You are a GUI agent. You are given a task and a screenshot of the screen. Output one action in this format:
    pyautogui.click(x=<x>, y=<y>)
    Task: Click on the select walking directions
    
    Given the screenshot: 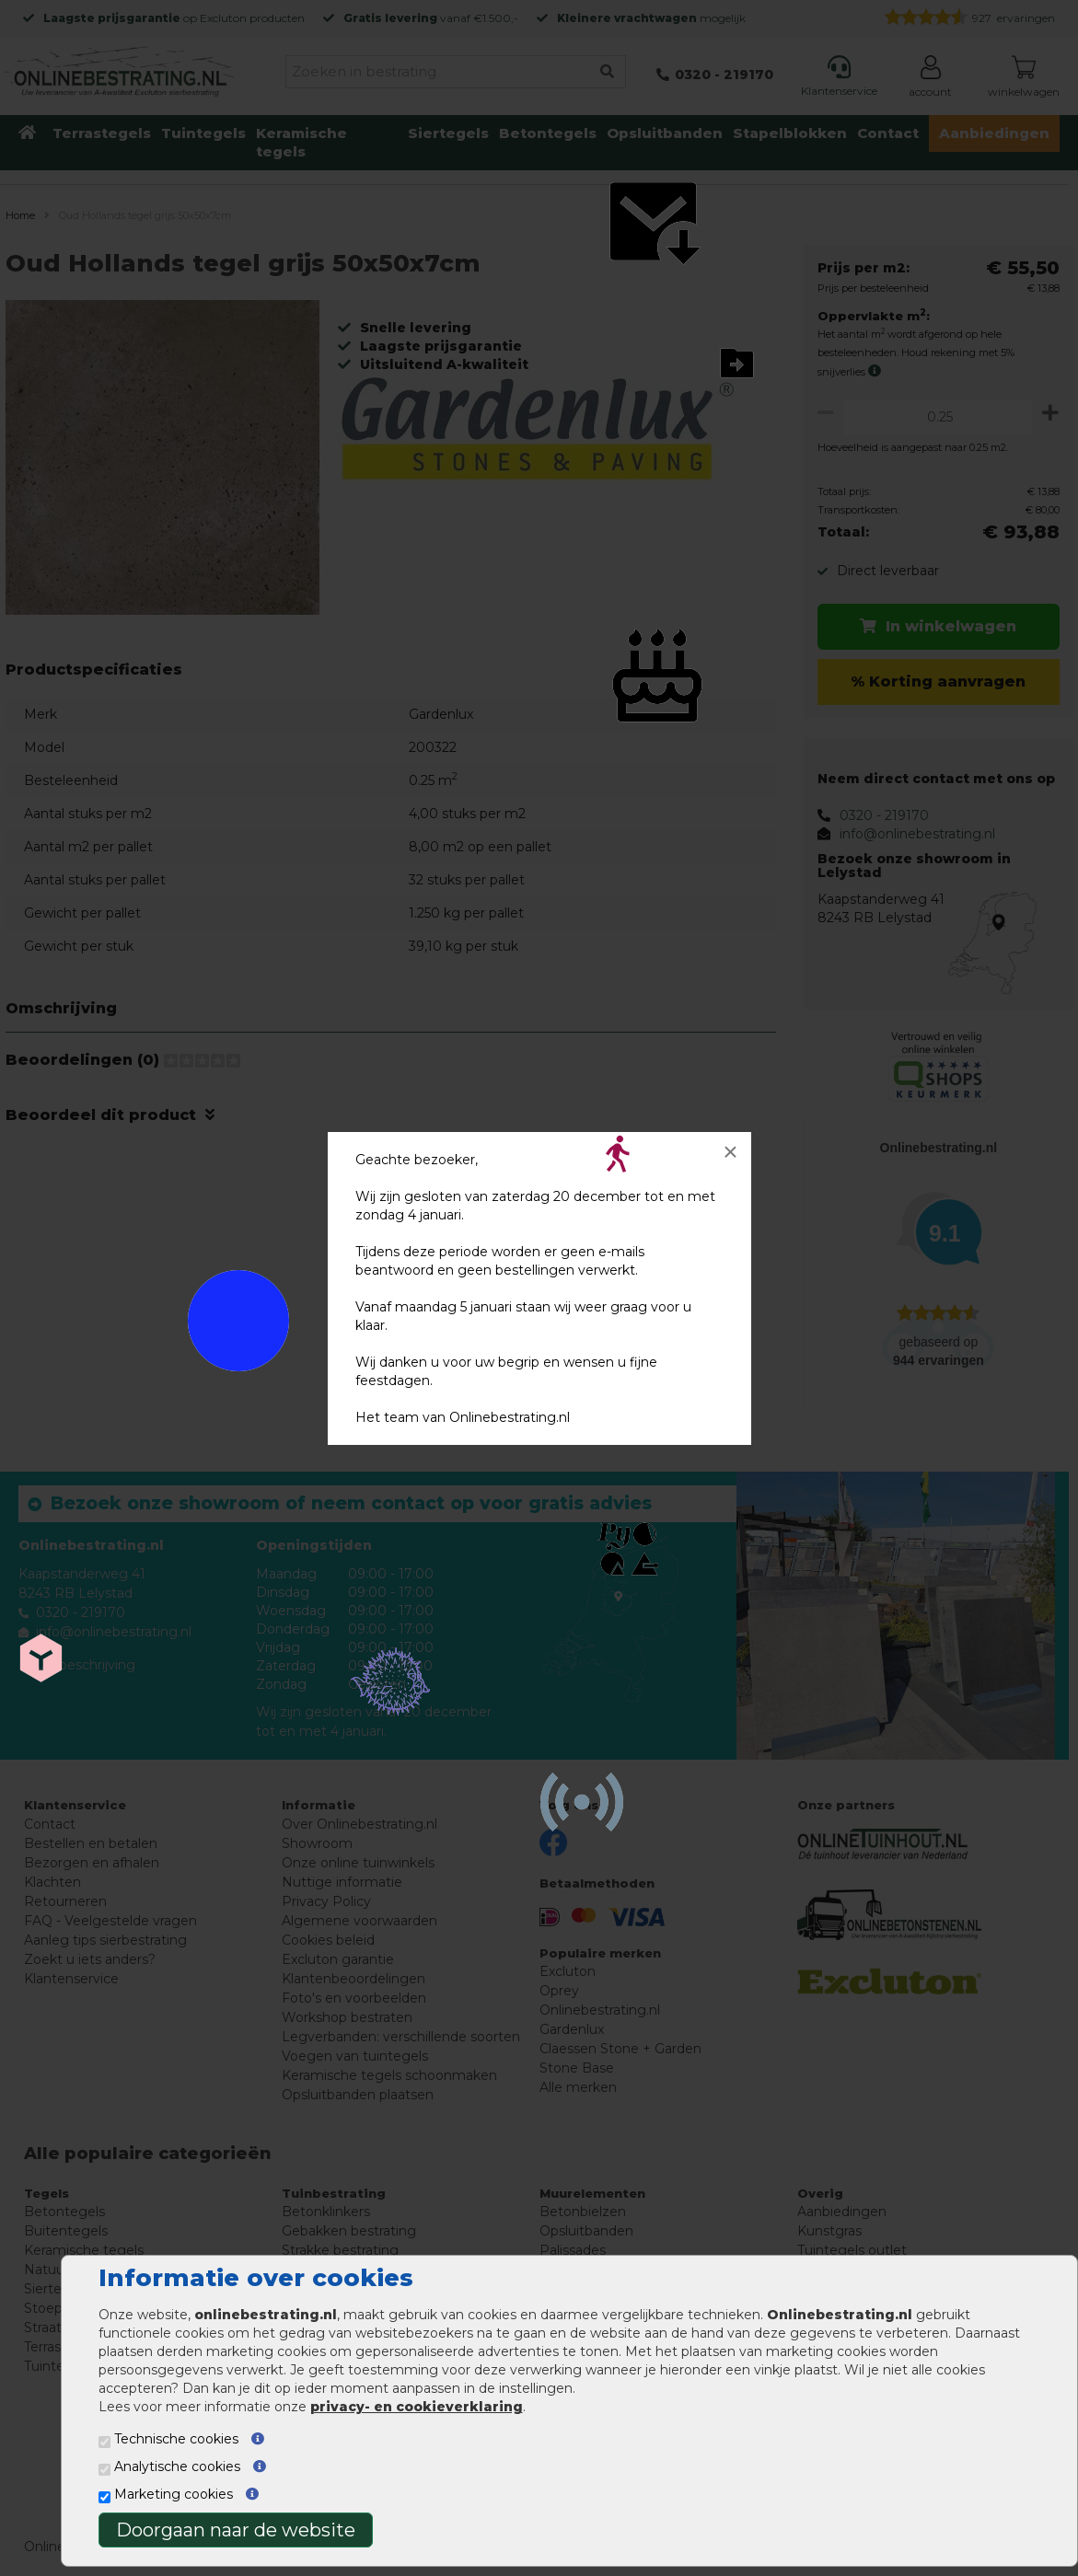 What is the action you would take?
    pyautogui.click(x=617, y=1153)
    